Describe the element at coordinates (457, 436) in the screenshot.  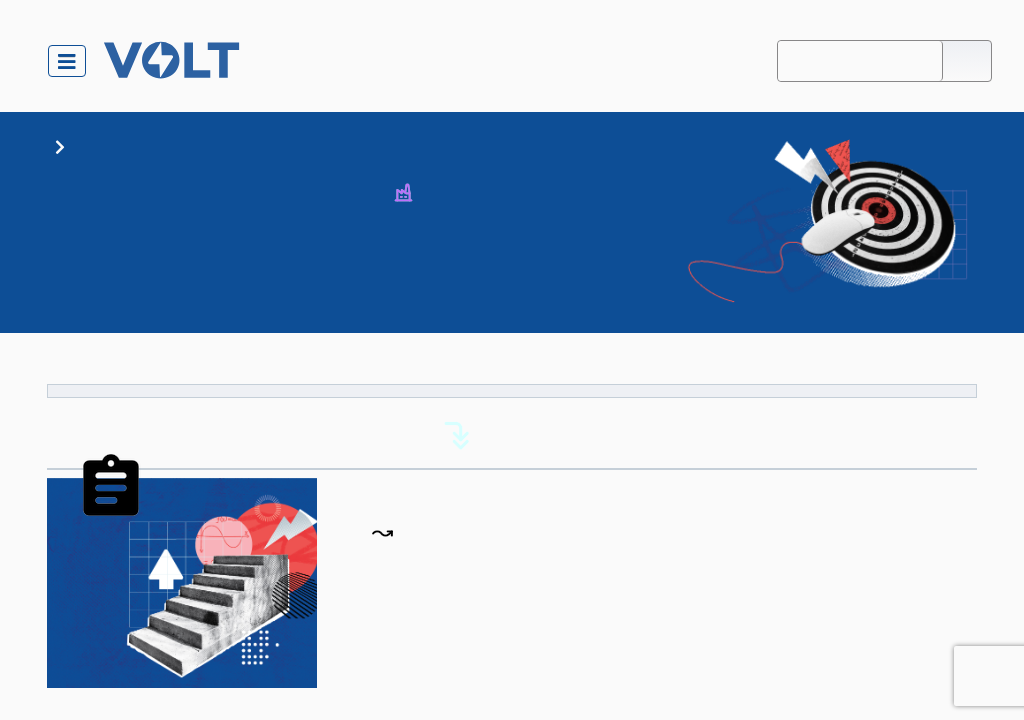
I see `navigate to nested or sub-level content` at that location.